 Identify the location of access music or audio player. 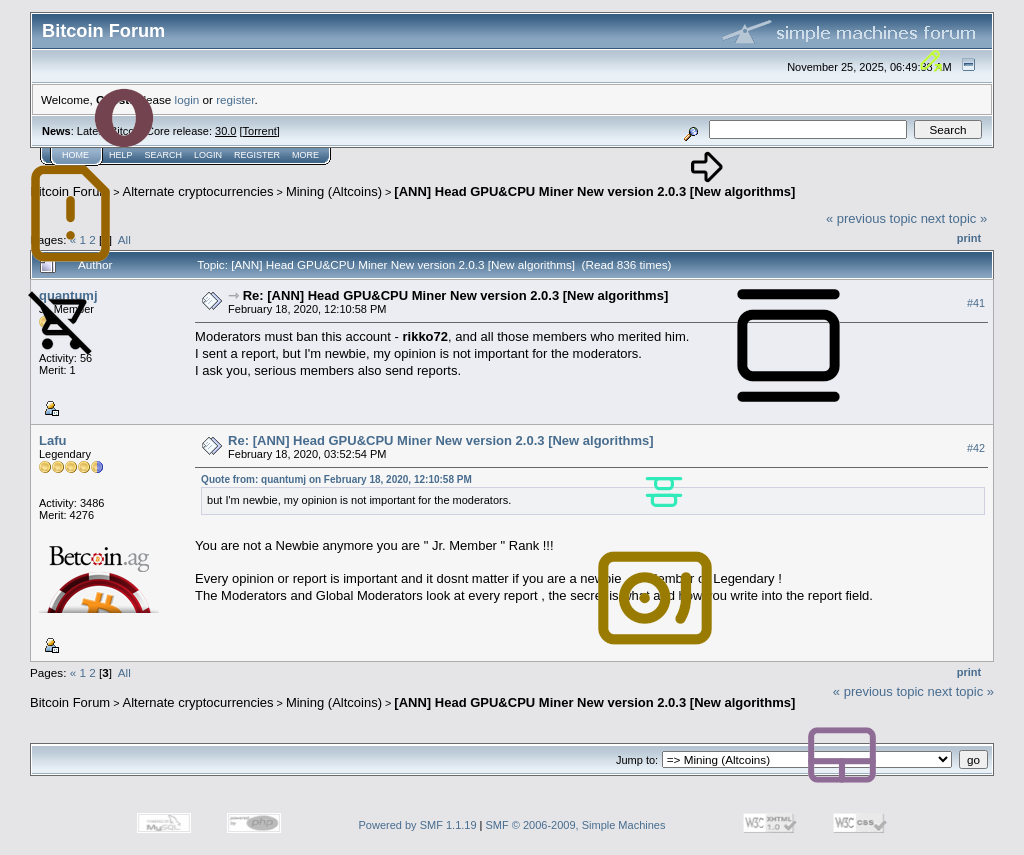
(655, 598).